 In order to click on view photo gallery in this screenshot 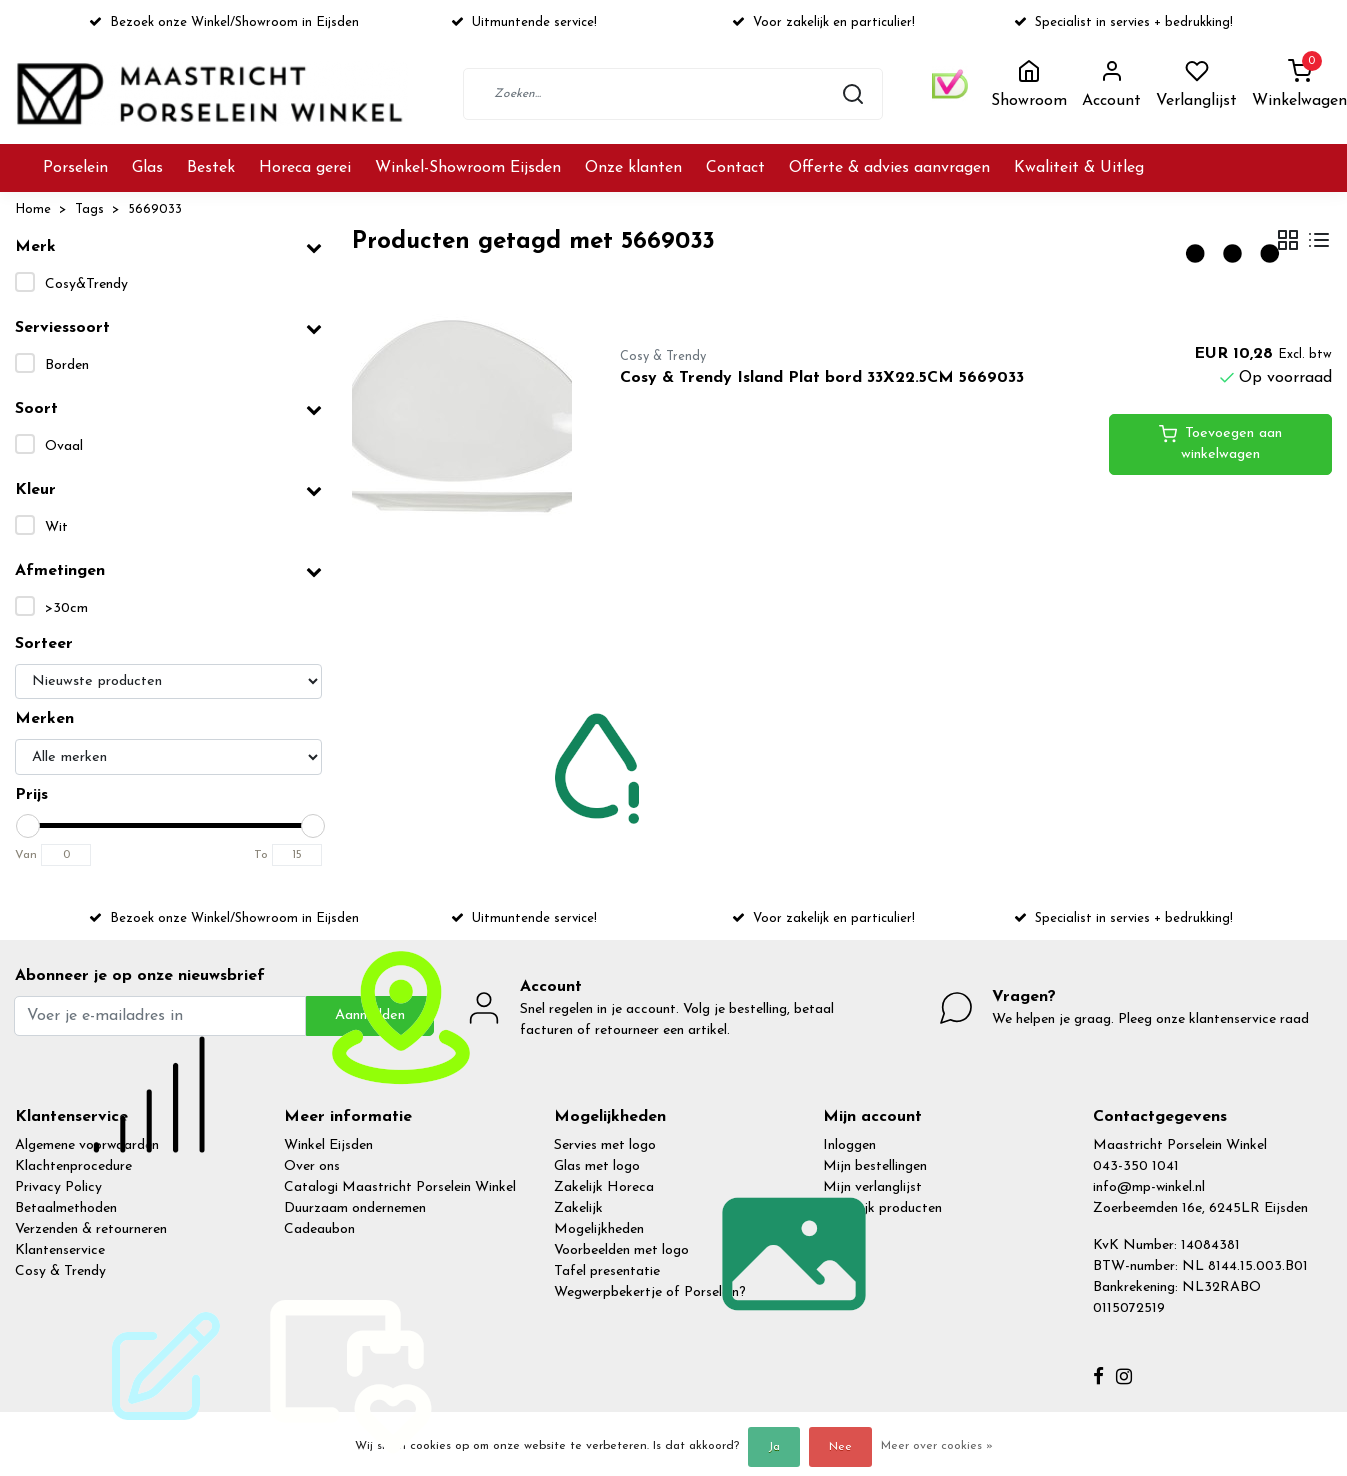, I will do `click(794, 1254)`.